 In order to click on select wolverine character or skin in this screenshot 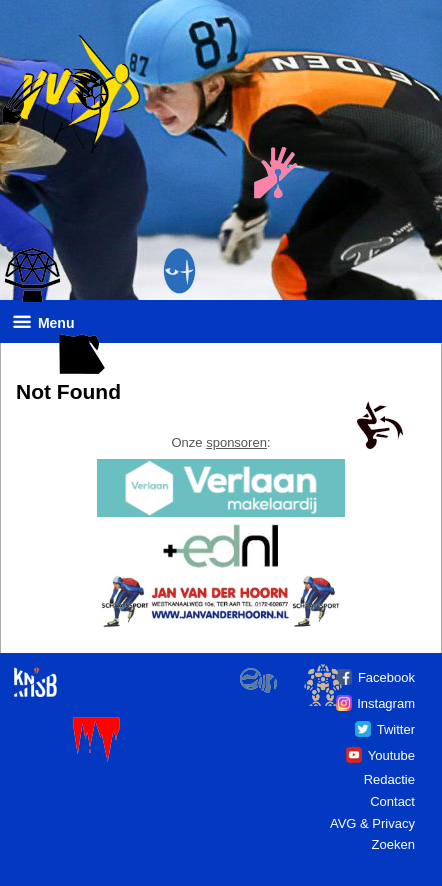, I will do `click(27, 100)`.